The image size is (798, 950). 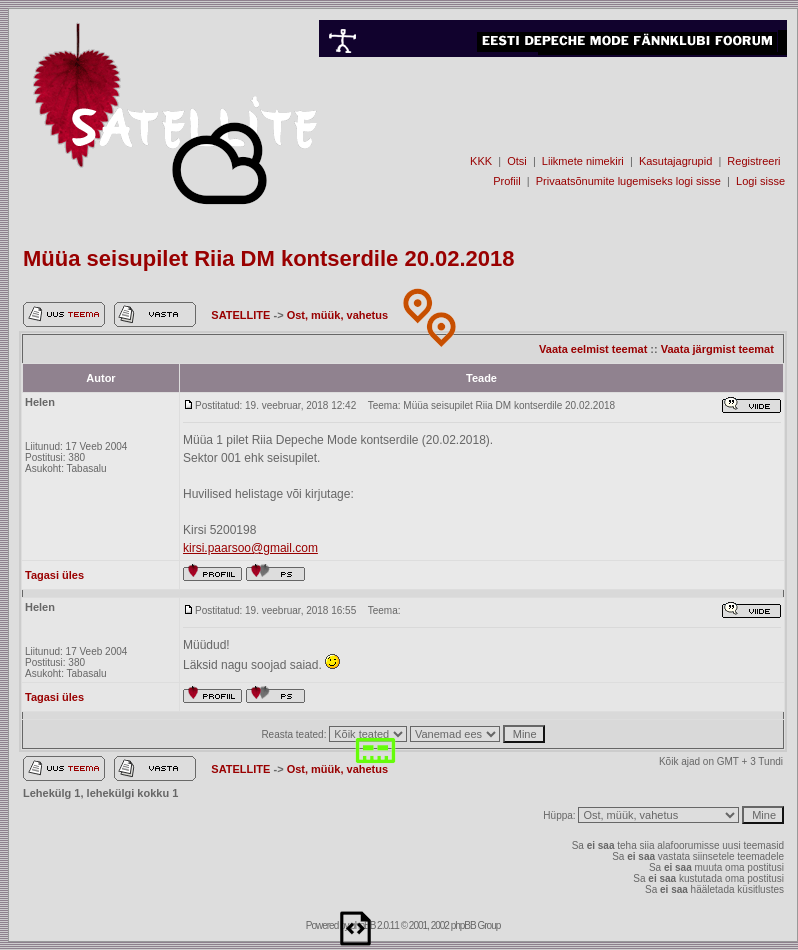 What do you see at coordinates (429, 317) in the screenshot?
I see `measure distance between two locations` at bounding box center [429, 317].